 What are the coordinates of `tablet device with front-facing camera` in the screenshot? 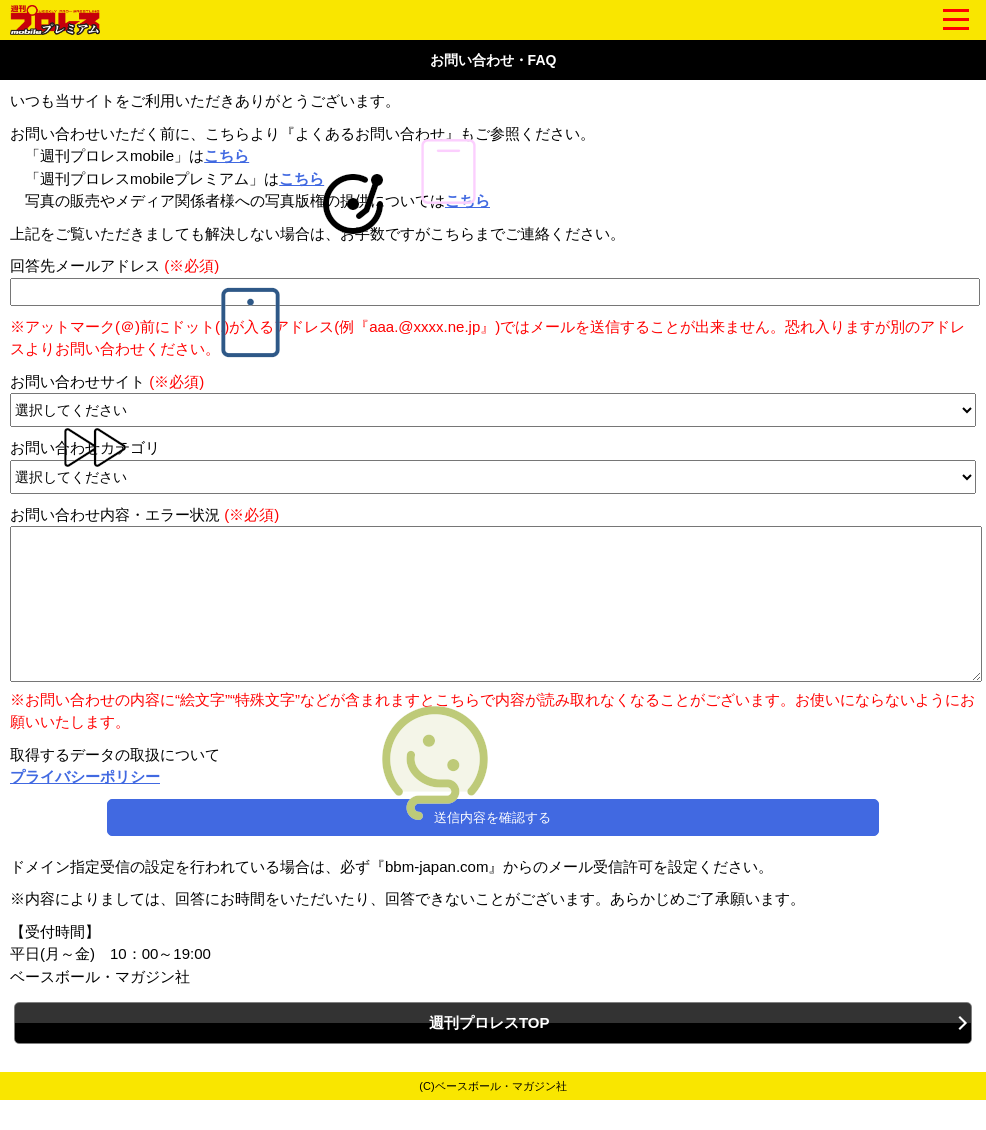 It's located at (250, 322).